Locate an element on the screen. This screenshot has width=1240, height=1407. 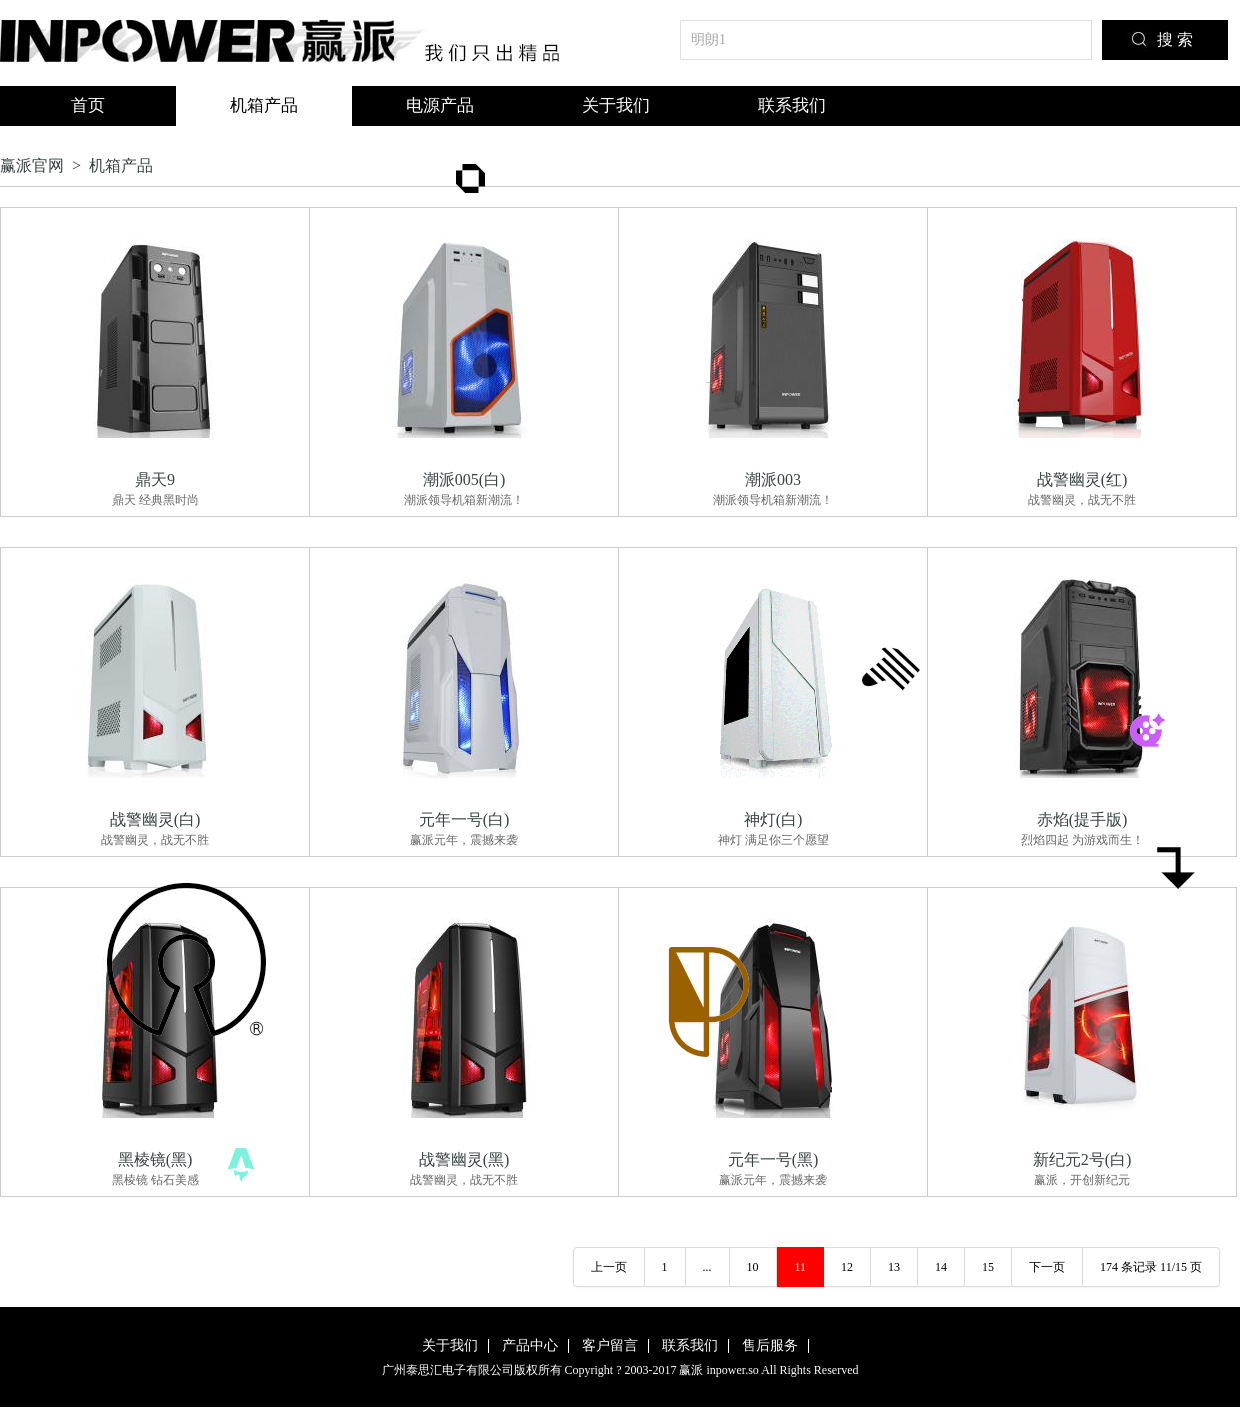
open zebpay cryptocurrency exchange app is located at coordinates (891, 669).